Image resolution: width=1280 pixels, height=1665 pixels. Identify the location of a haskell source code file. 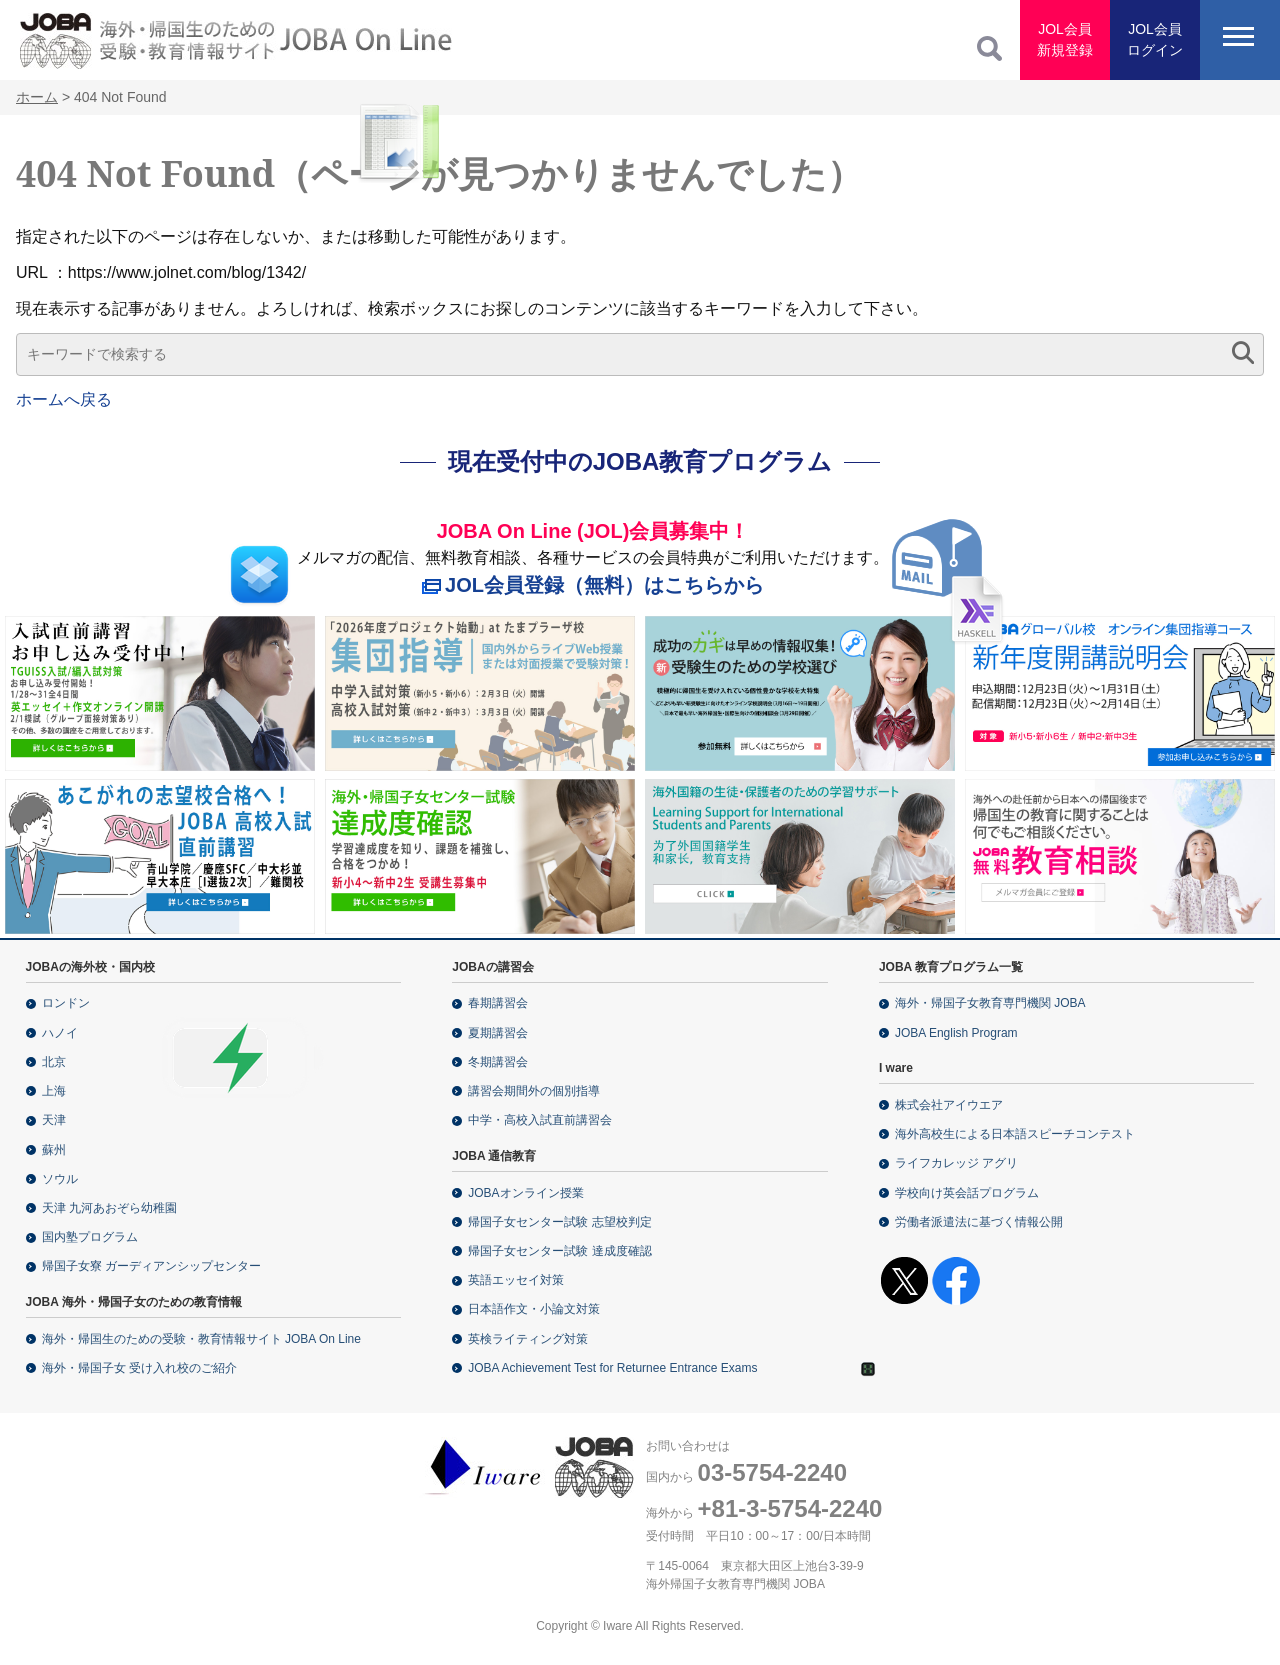
(977, 610).